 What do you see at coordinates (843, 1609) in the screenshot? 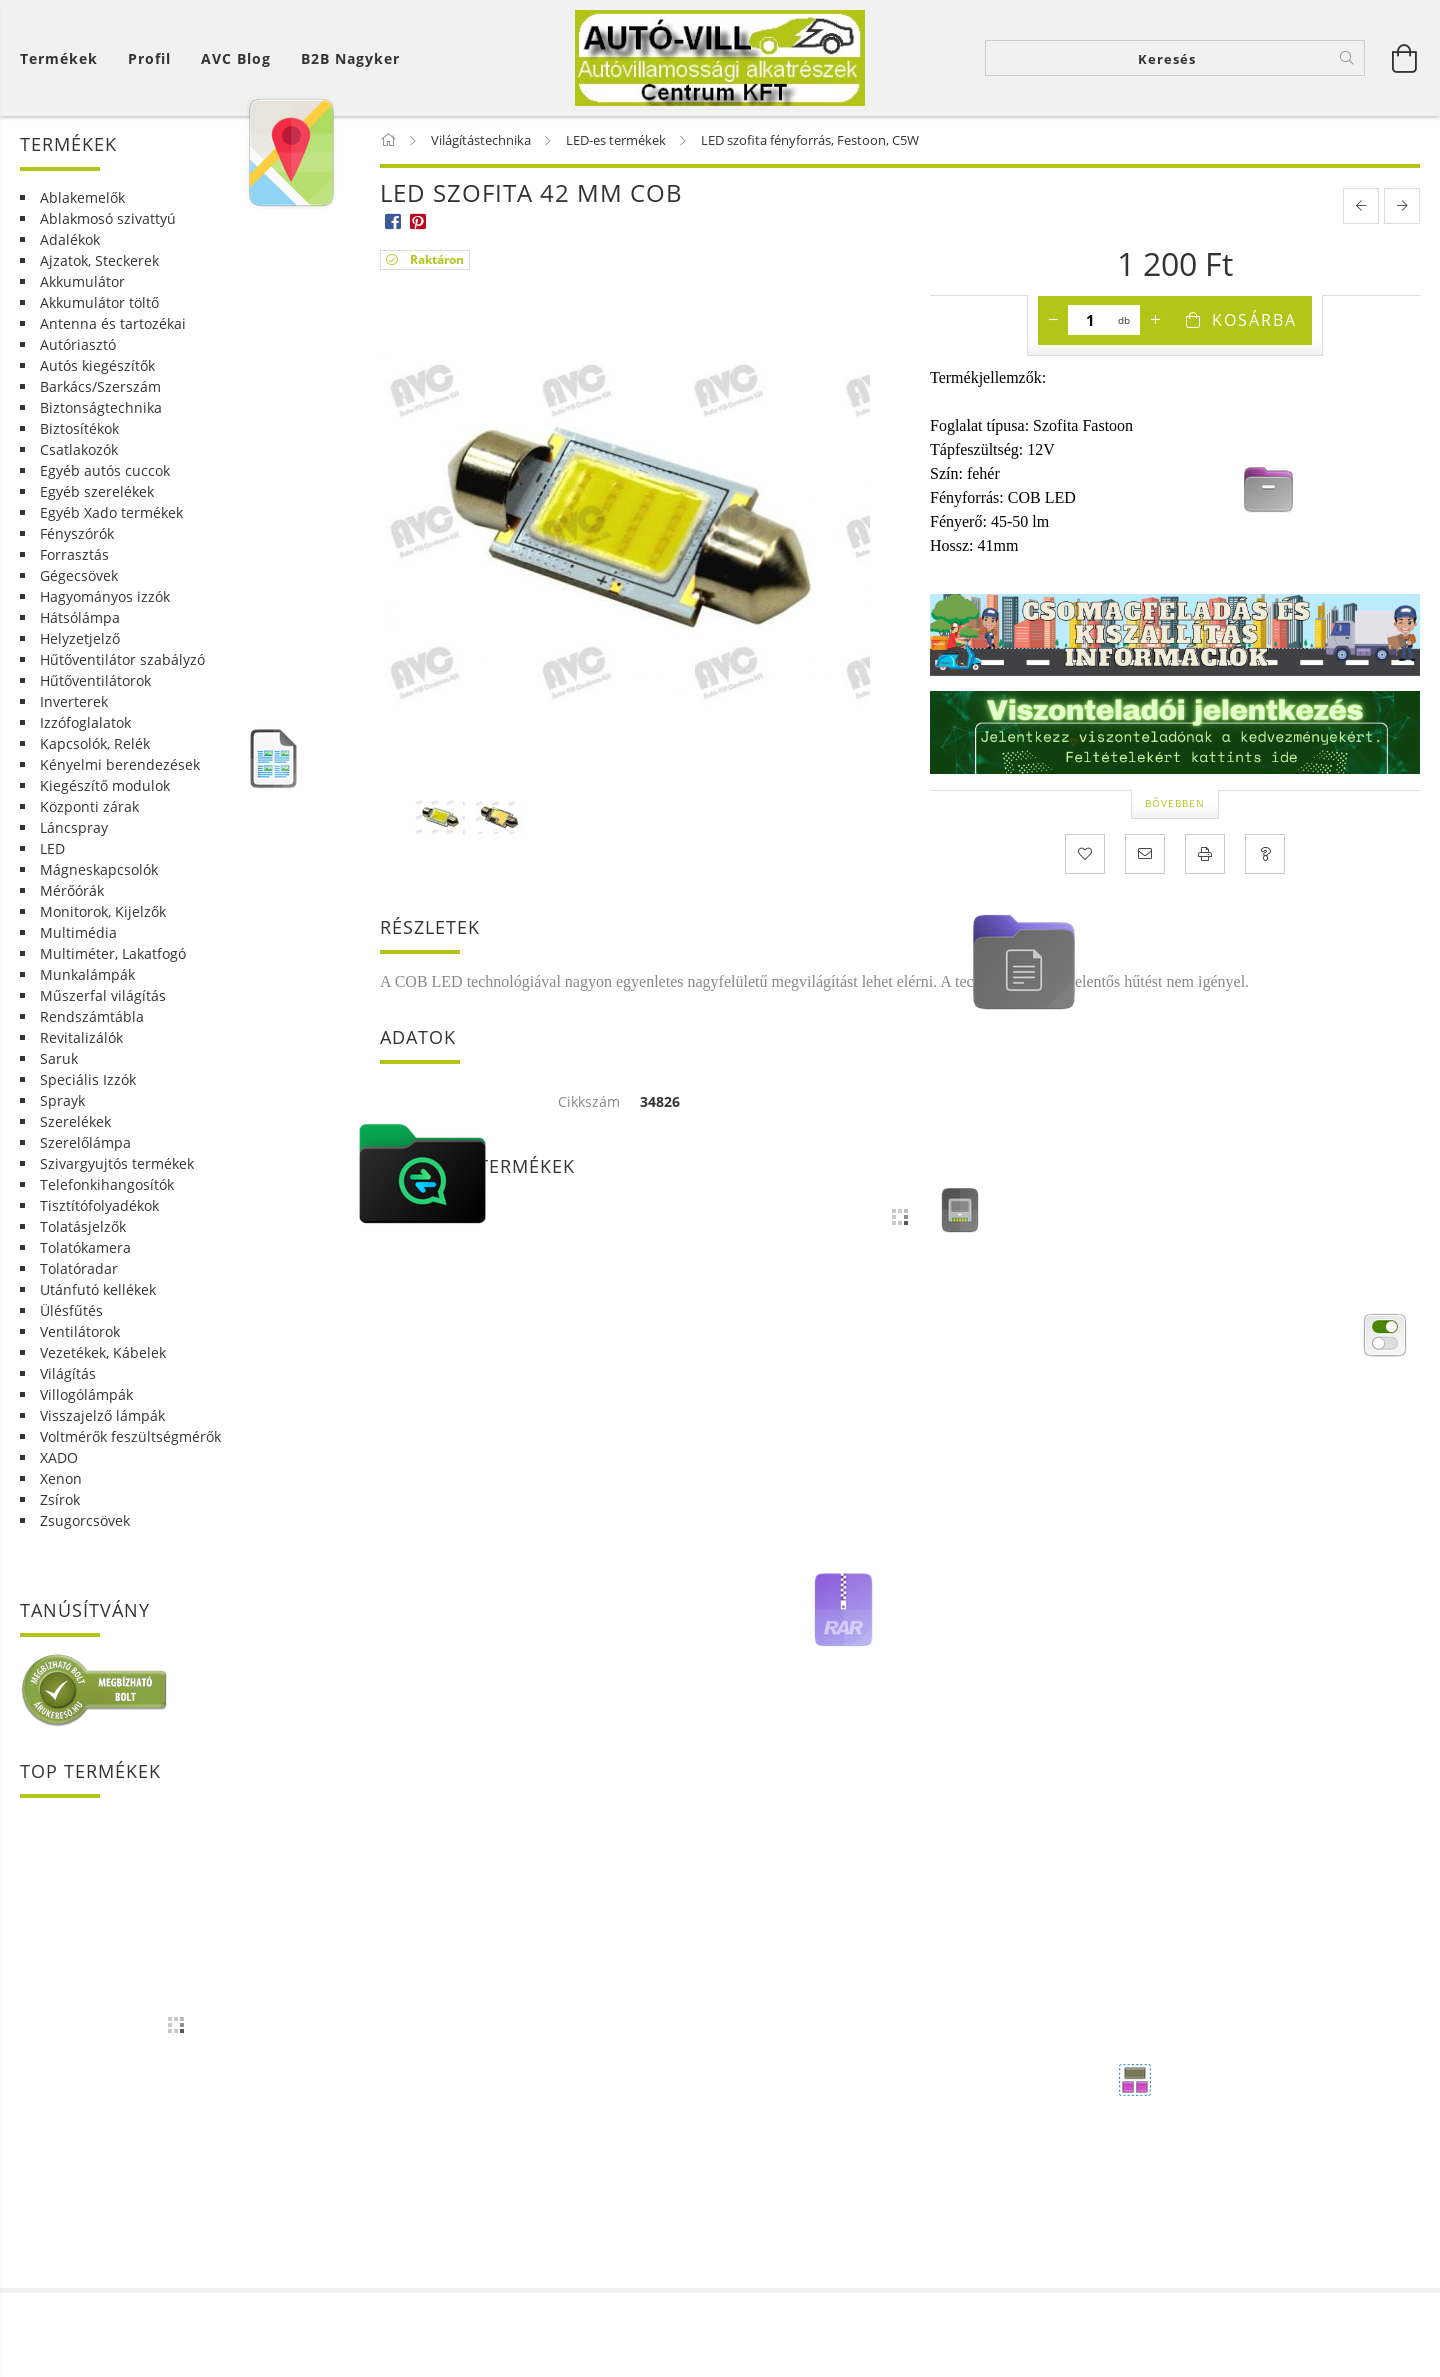
I see `a compressed RAR archive file` at bounding box center [843, 1609].